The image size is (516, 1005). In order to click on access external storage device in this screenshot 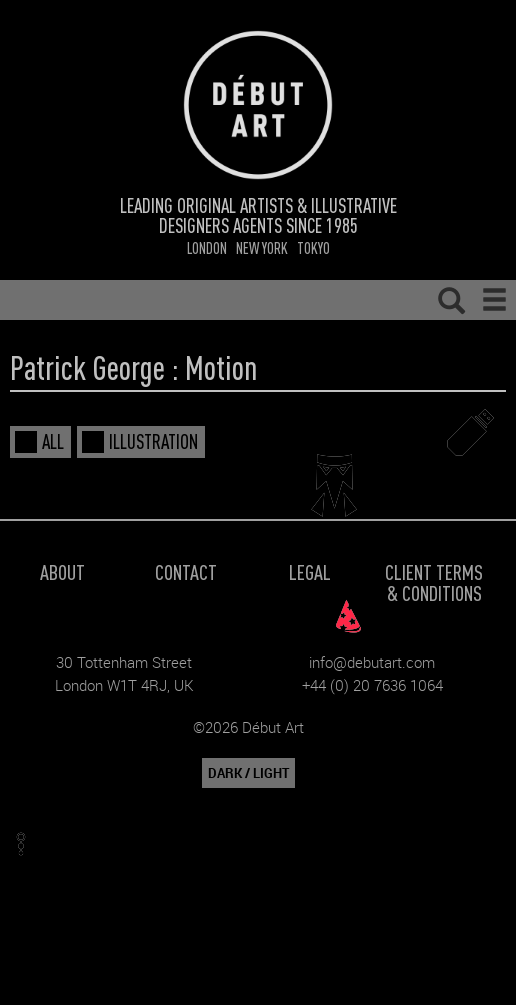, I will do `click(471, 432)`.